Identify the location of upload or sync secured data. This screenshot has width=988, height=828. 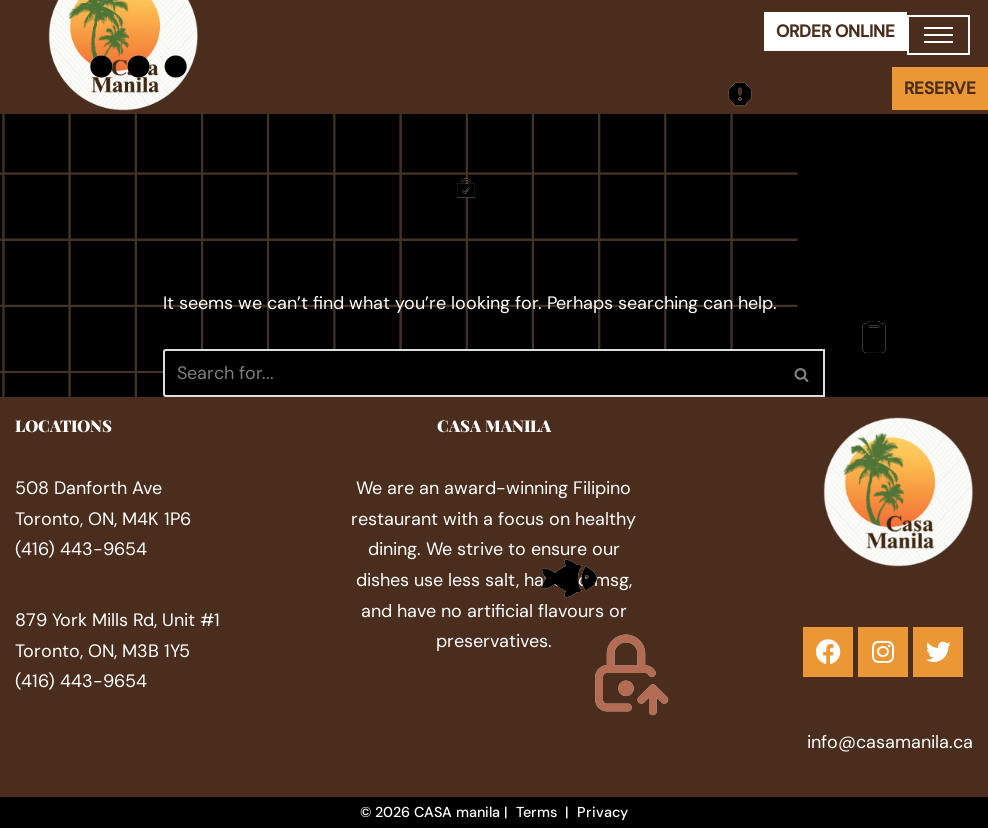
(626, 673).